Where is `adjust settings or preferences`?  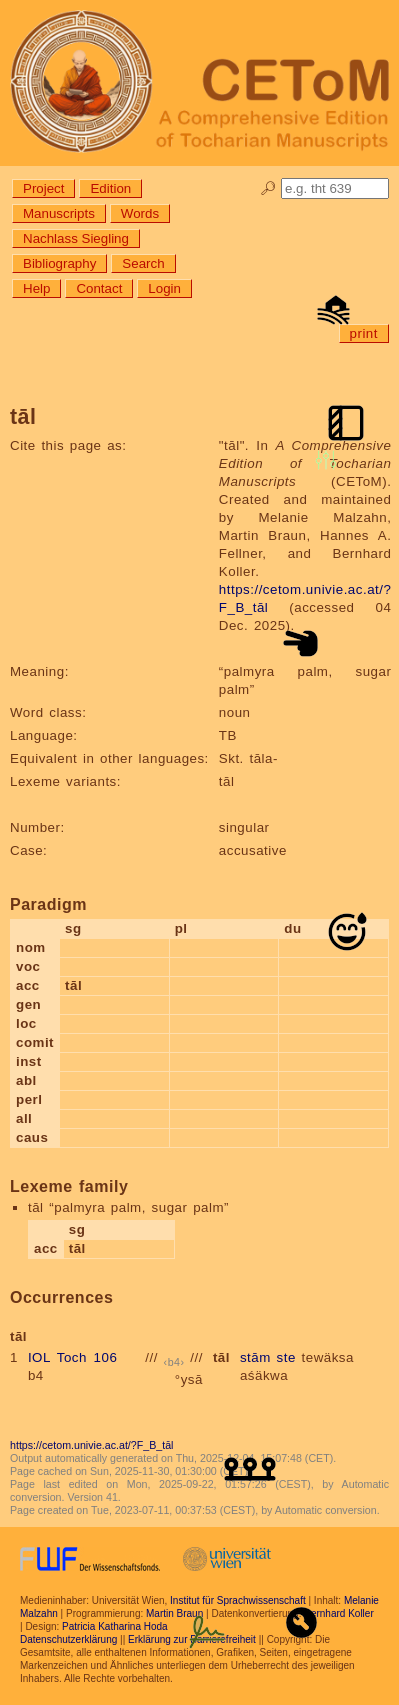 adjust settings or preferences is located at coordinates (326, 460).